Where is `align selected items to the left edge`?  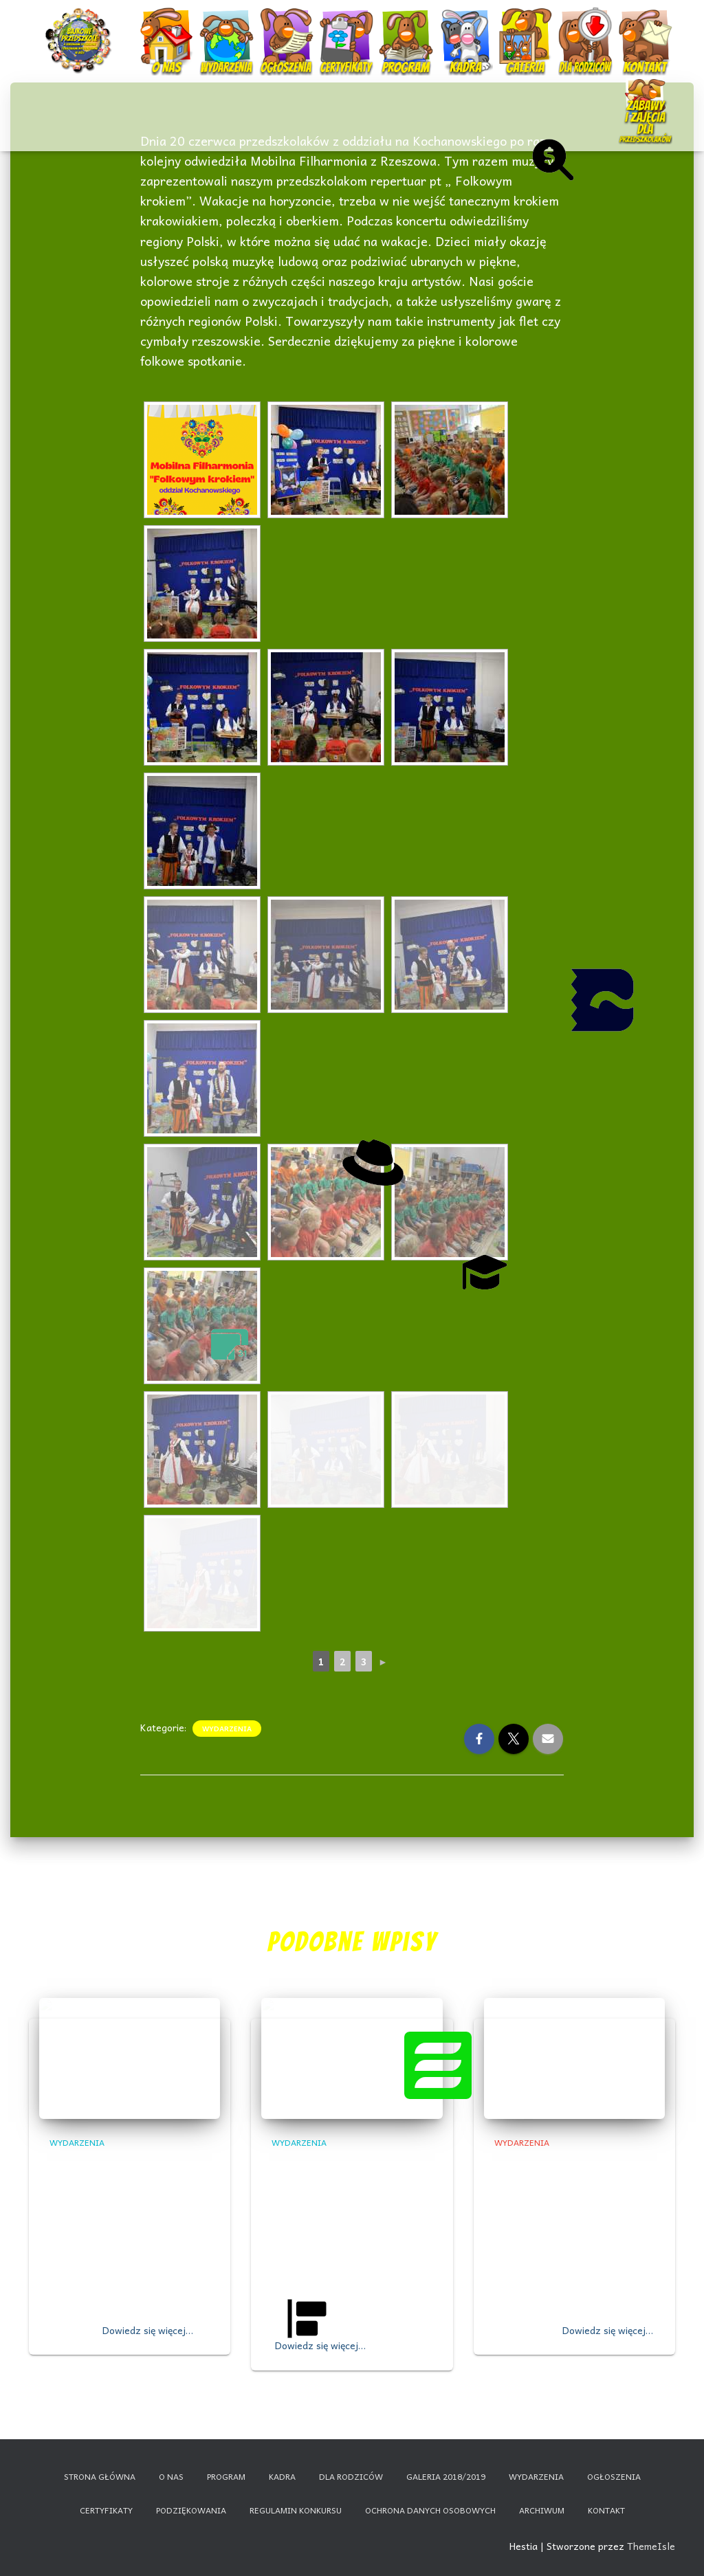 align selected items to the left edge is located at coordinates (307, 2318).